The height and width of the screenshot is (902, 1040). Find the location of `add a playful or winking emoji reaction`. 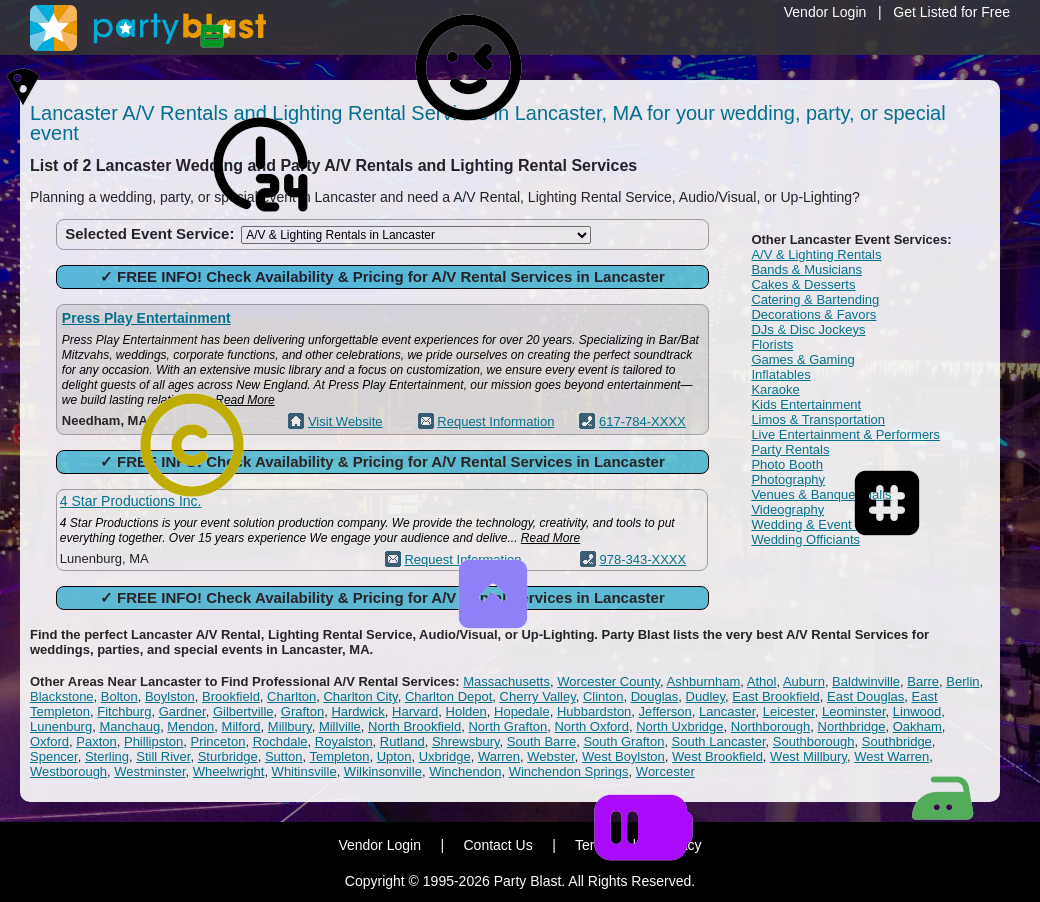

add a playful or winking emoji reaction is located at coordinates (468, 67).